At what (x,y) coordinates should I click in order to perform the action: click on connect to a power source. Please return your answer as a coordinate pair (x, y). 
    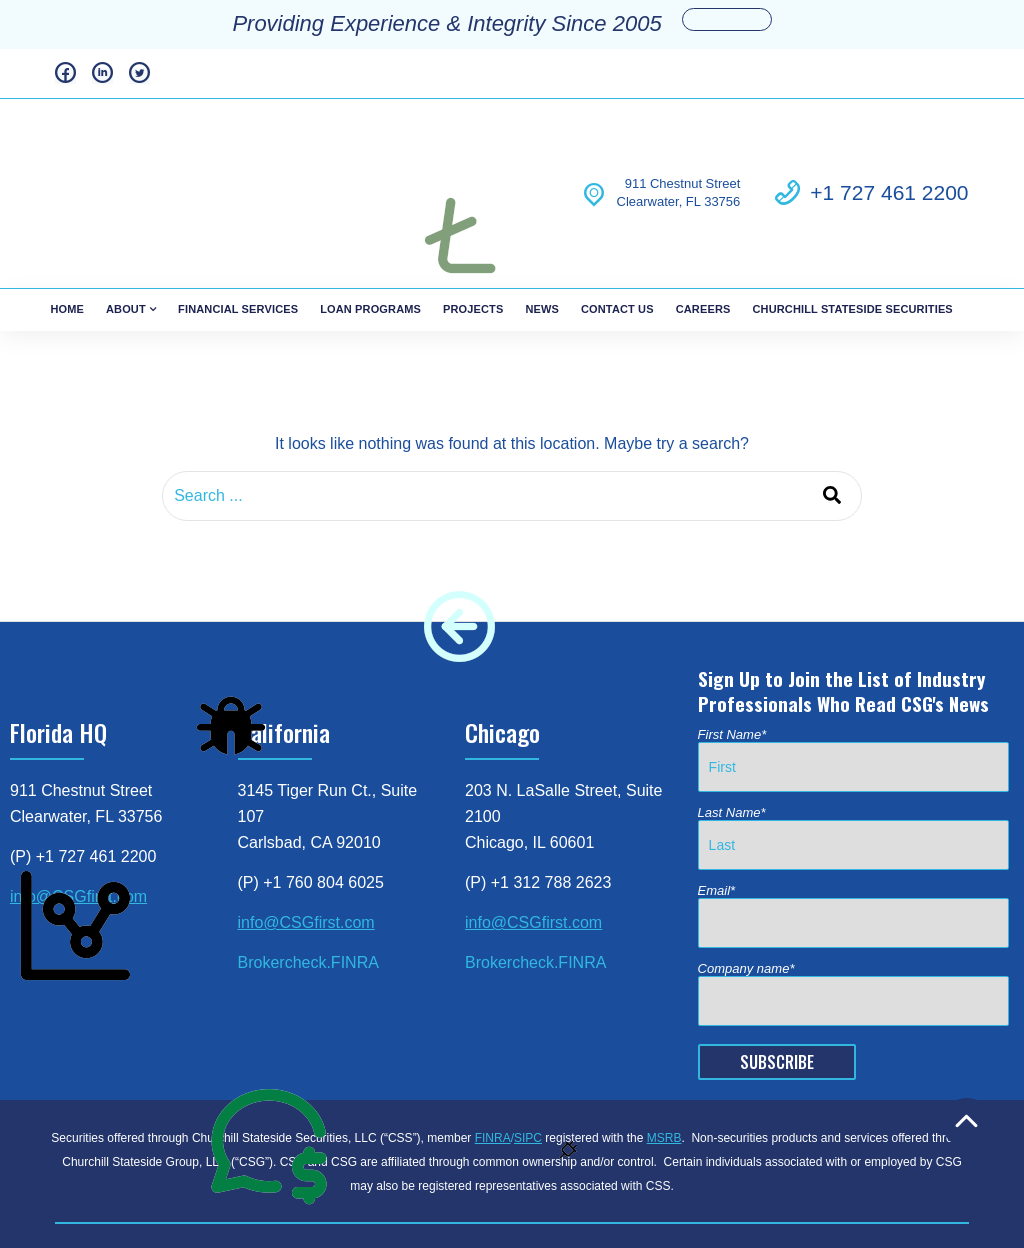
    Looking at the image, I should click on (568, 1150).